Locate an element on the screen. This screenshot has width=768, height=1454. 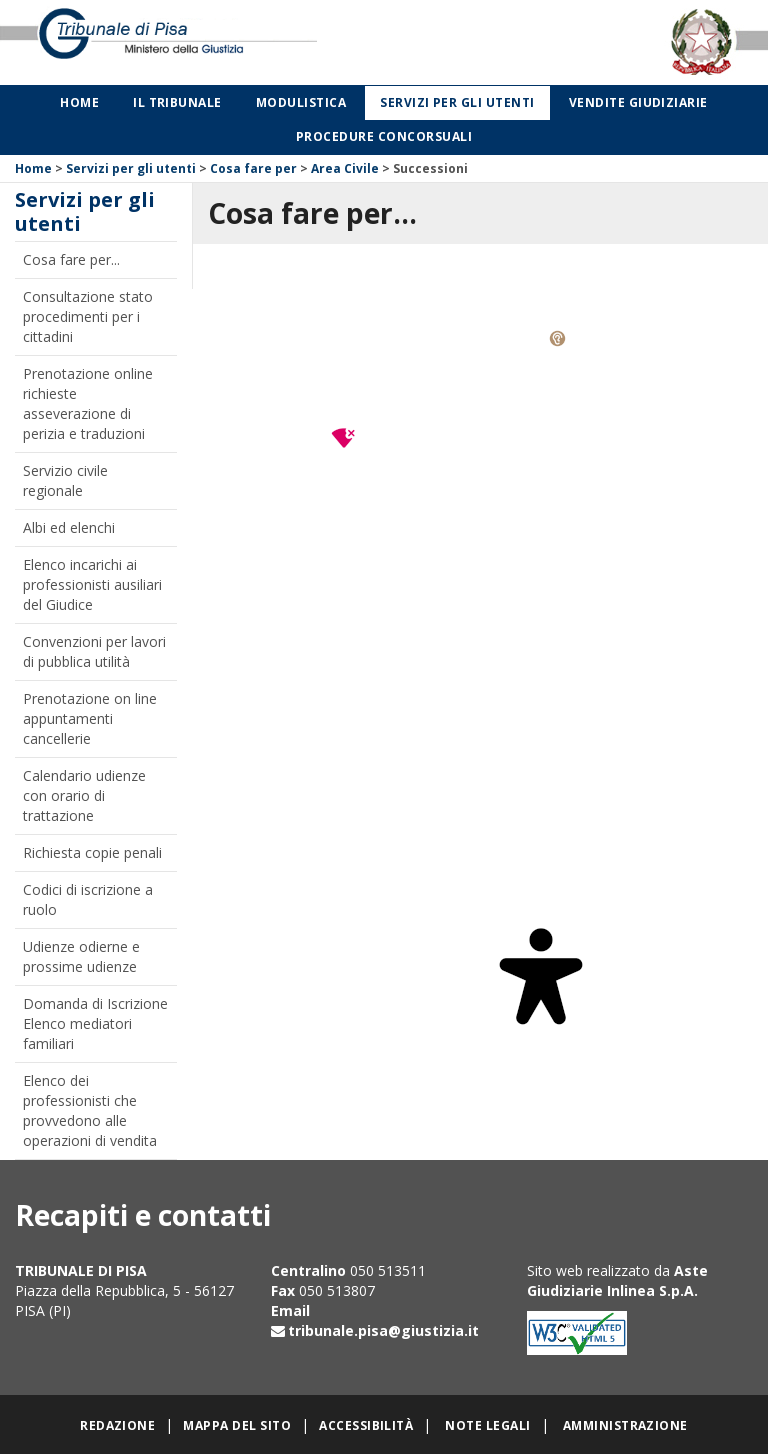
access accessibility or hearing settings is located at coordinates (557, 338).